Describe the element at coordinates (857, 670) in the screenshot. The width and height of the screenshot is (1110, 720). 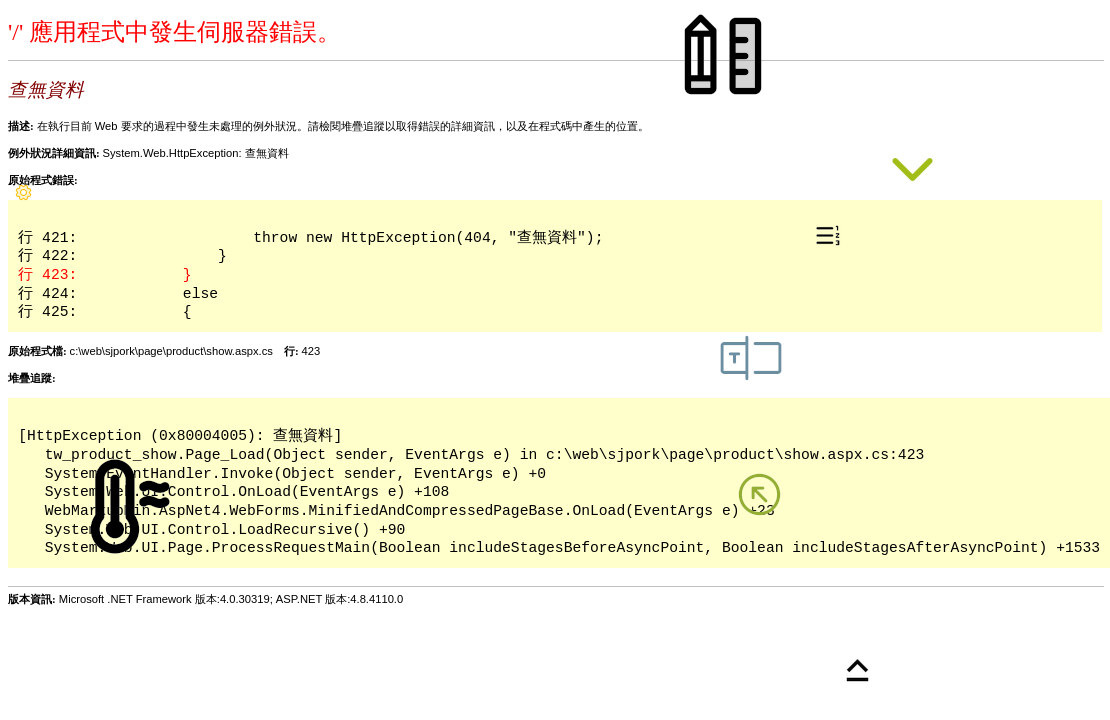
I see `indicates caps lock is enabled on the keyboard` at that location.